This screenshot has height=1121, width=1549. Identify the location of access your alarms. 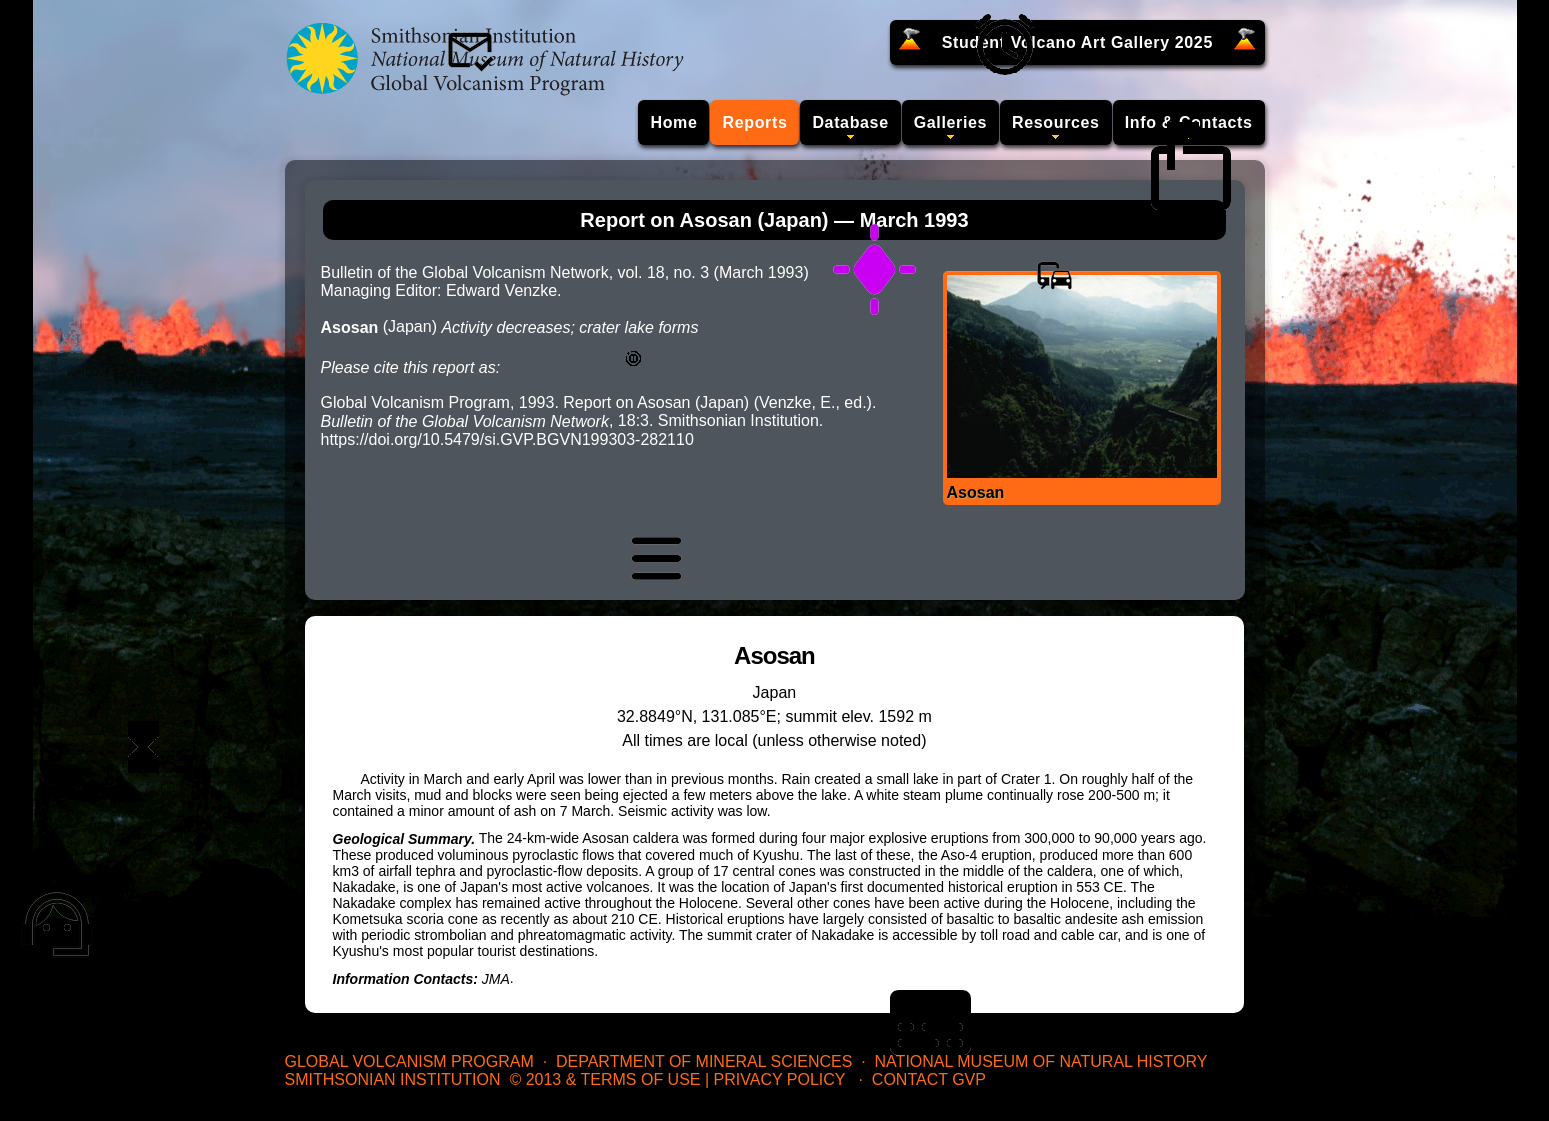
(1005, 44).